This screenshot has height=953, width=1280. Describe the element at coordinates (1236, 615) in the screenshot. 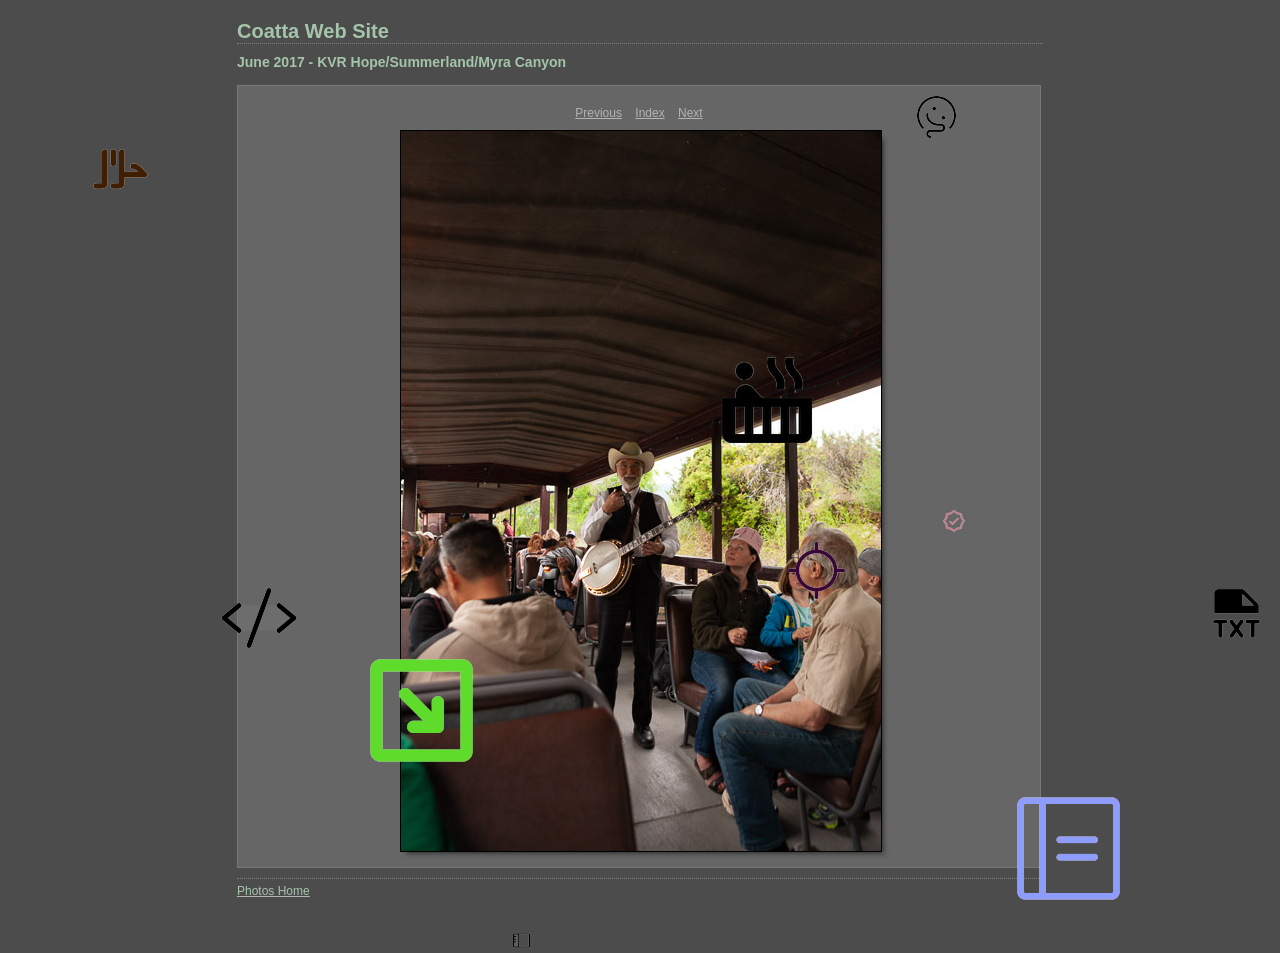

I see `open a plain text file` at that location.